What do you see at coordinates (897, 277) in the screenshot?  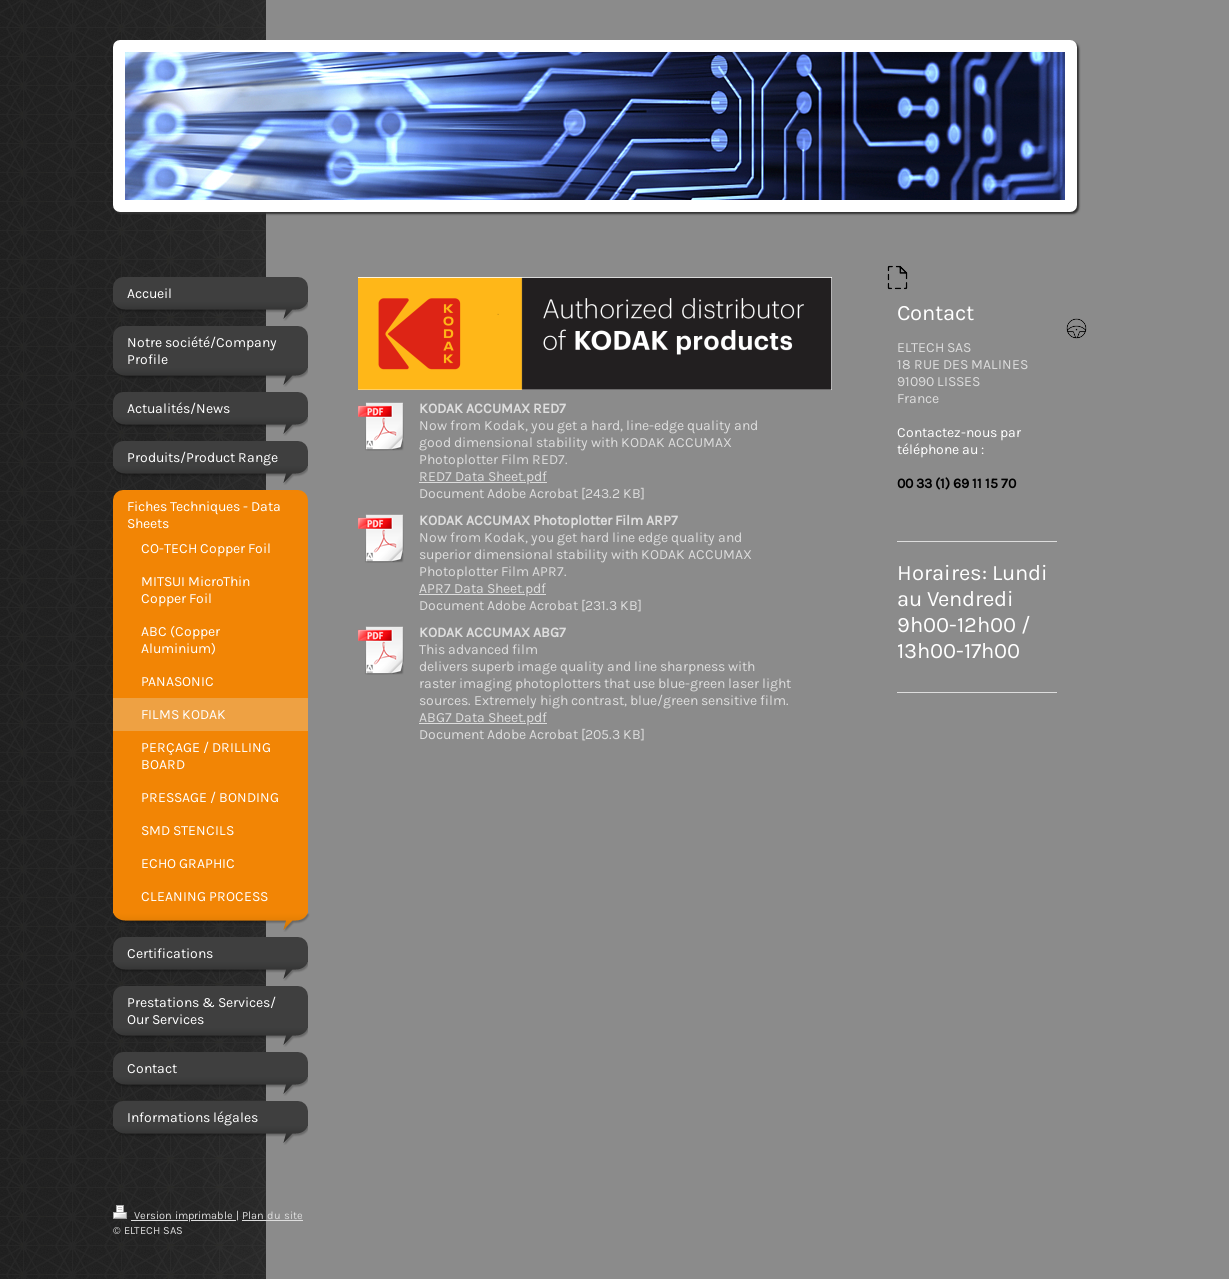 I see `indicates a draft or incomplete file` at bounding box center [897, 277].